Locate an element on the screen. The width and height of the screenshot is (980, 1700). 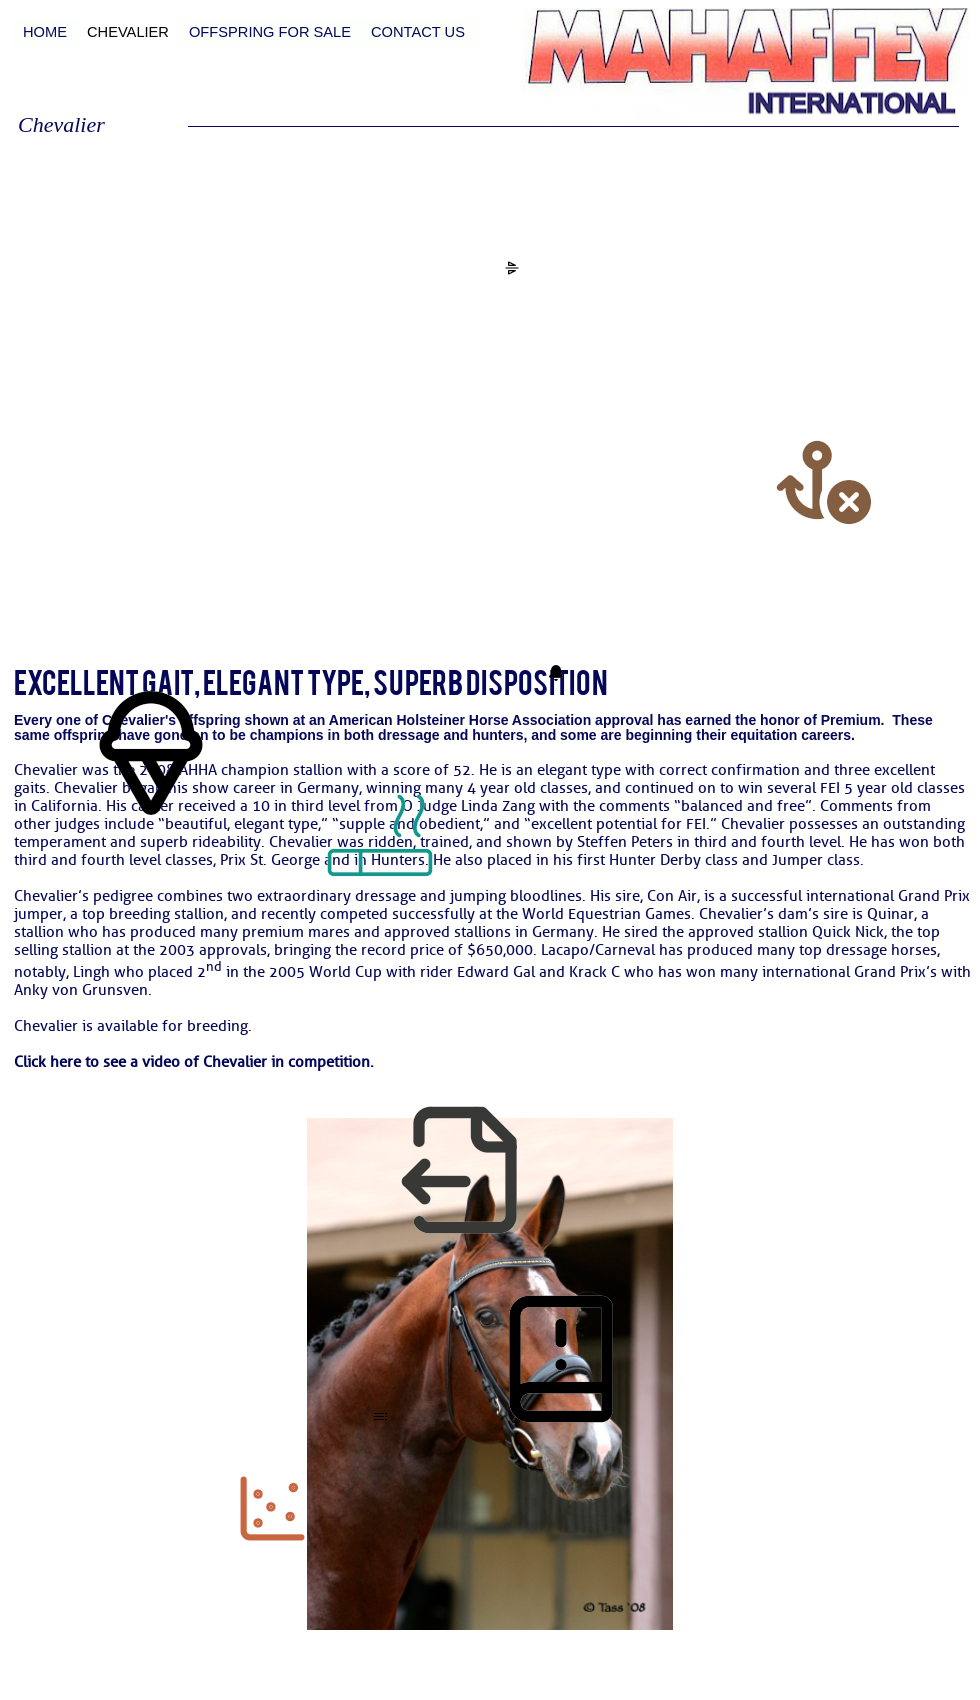
view scatter plot data visualization is located at coordinates (272, 1508).